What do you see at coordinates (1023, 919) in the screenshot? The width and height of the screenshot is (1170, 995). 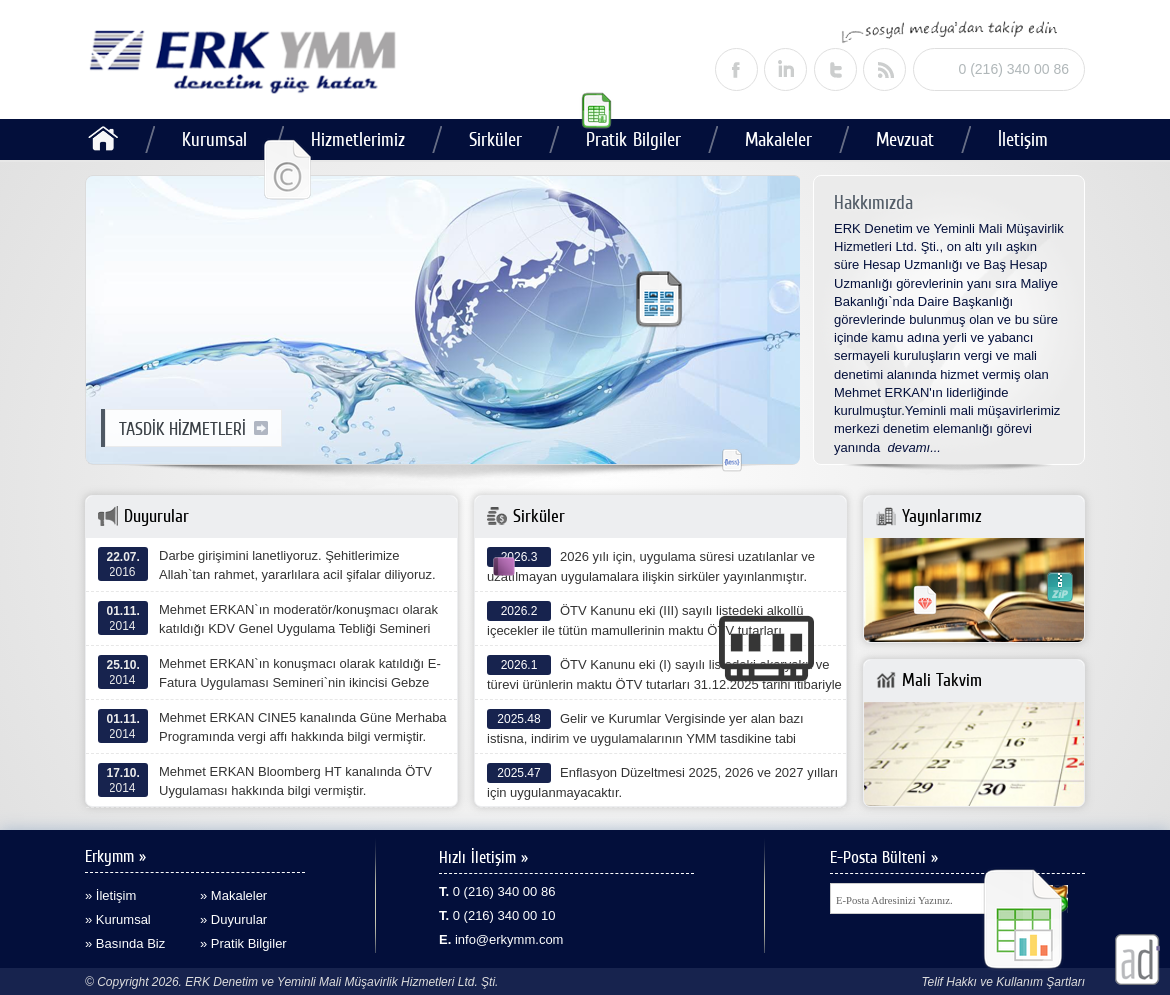 I see `open a spreadsheet file` at bounding box center [1023, 919].